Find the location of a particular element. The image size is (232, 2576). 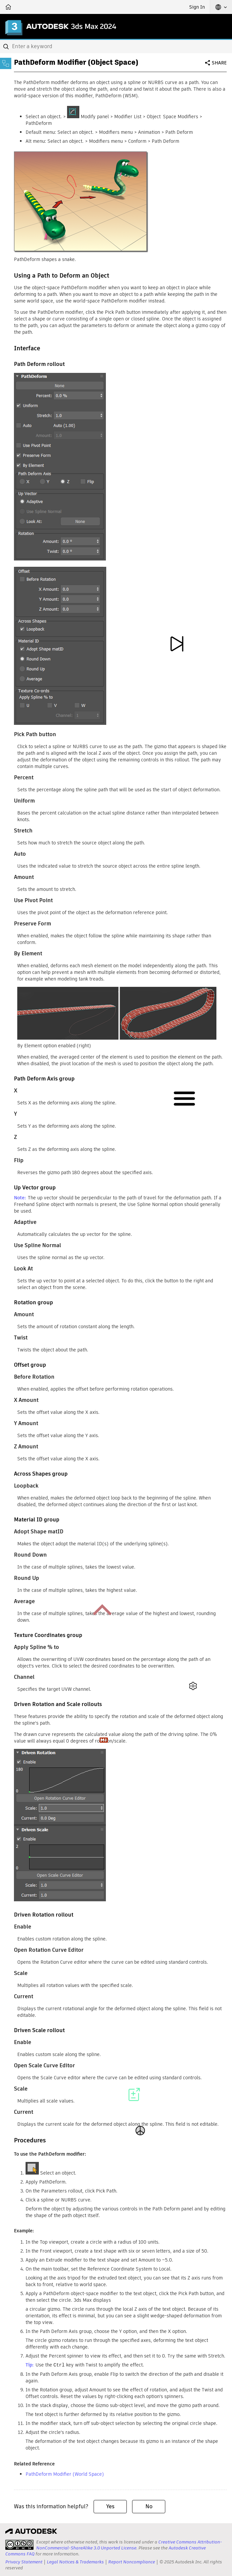

access app settings is located at coordinates (193, 1686).